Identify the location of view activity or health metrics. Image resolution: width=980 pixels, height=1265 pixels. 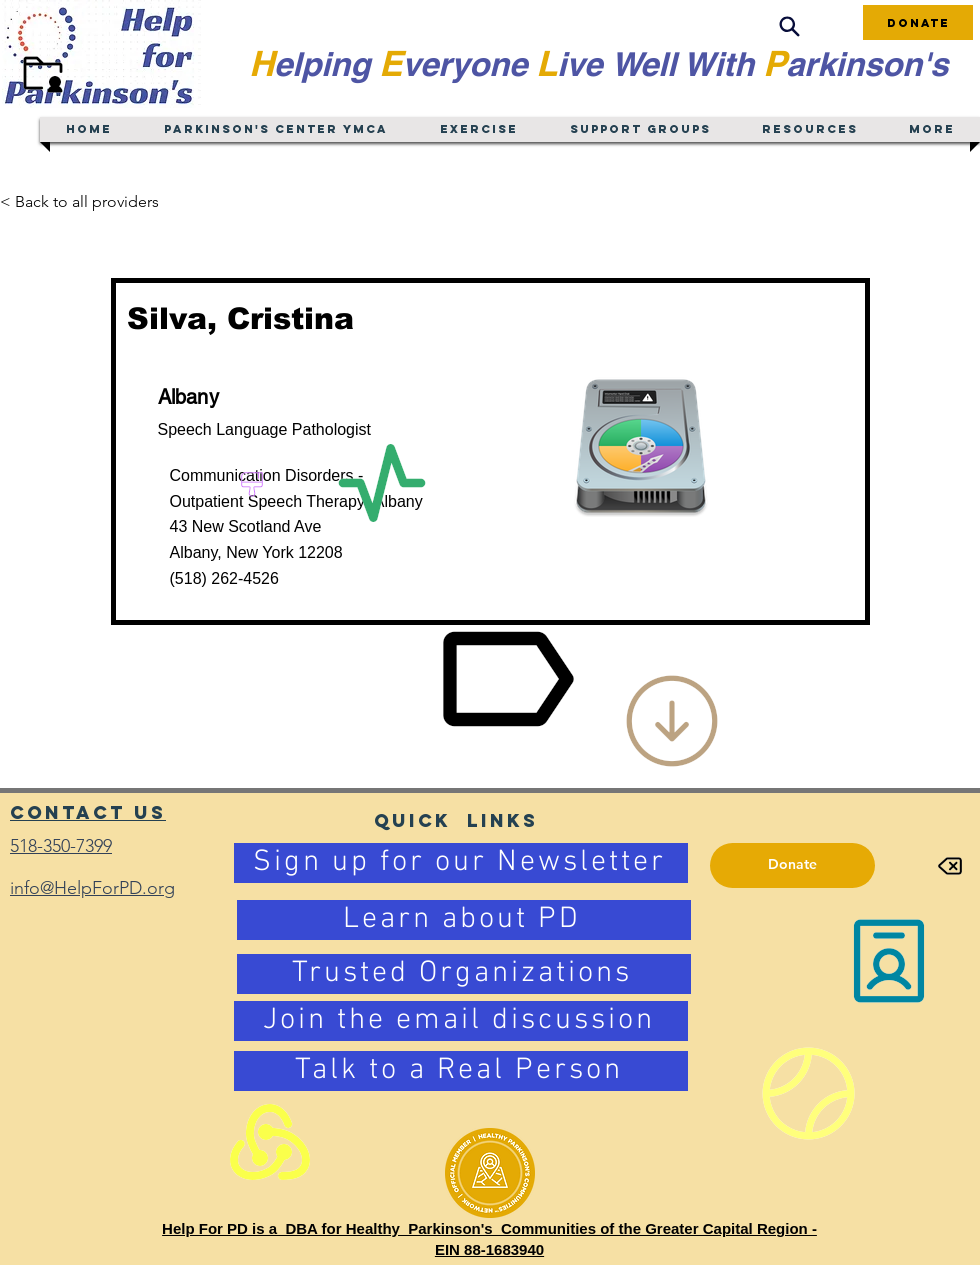
(382, 483).